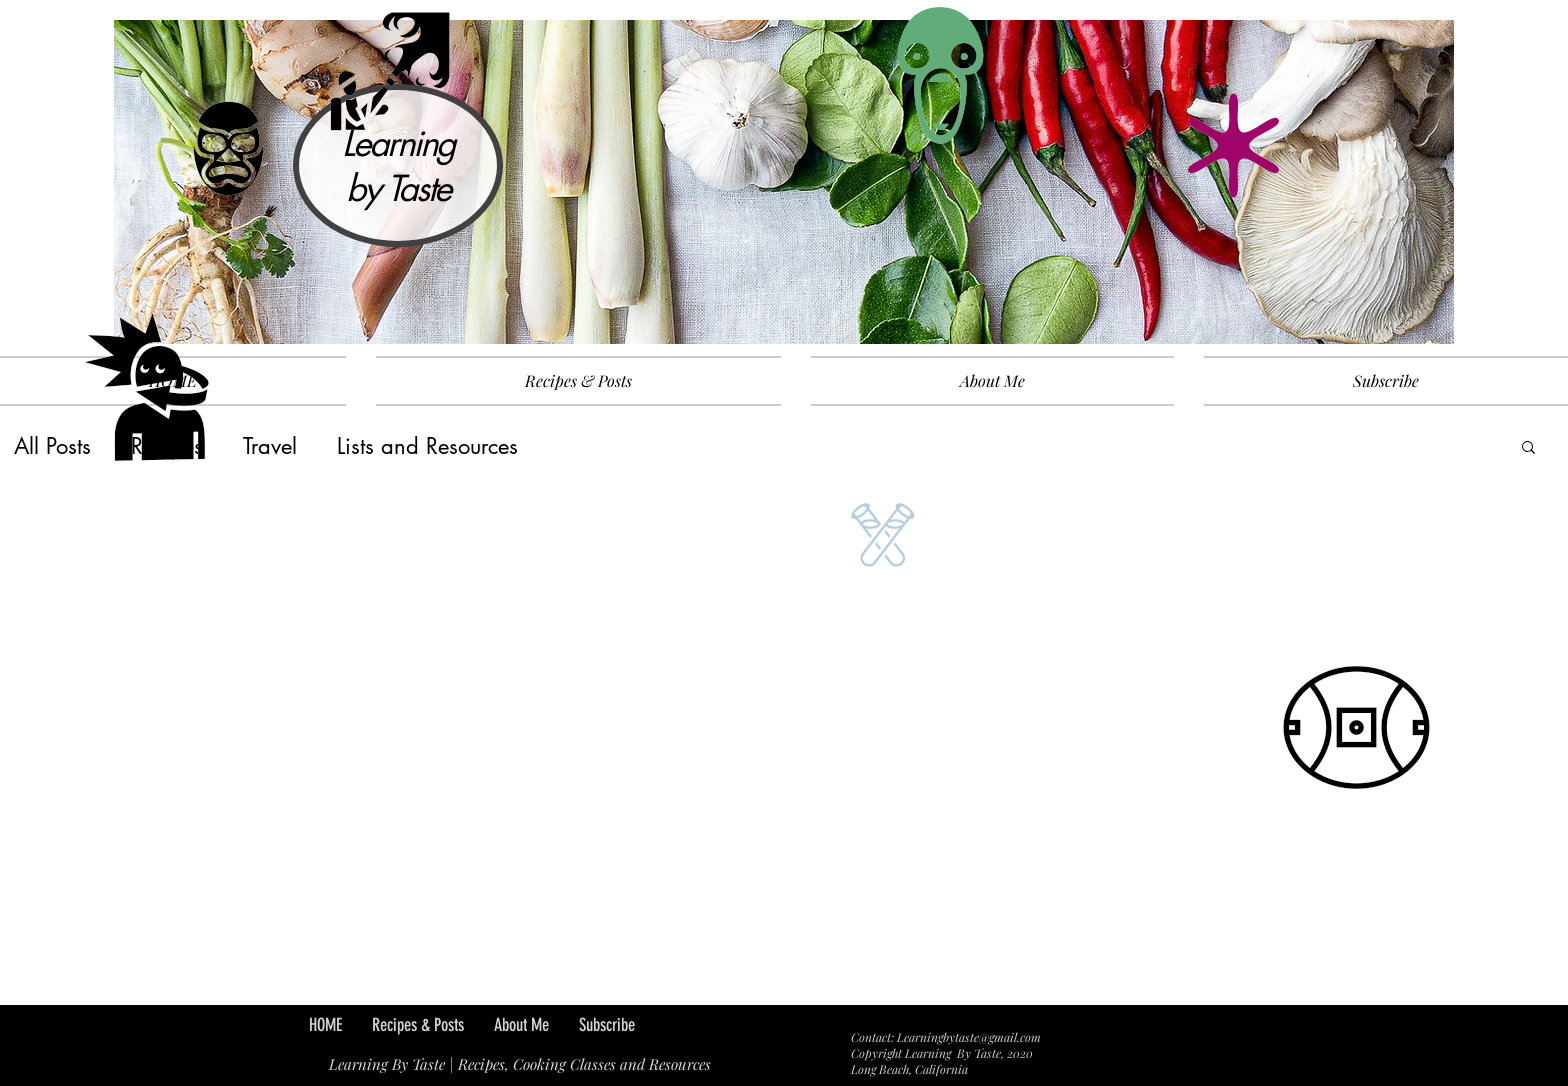  What do you see at coordinates (941, 75) in the screenshot?
I see `indicates a horror or terror game genre` at bounding box center [941, 75].